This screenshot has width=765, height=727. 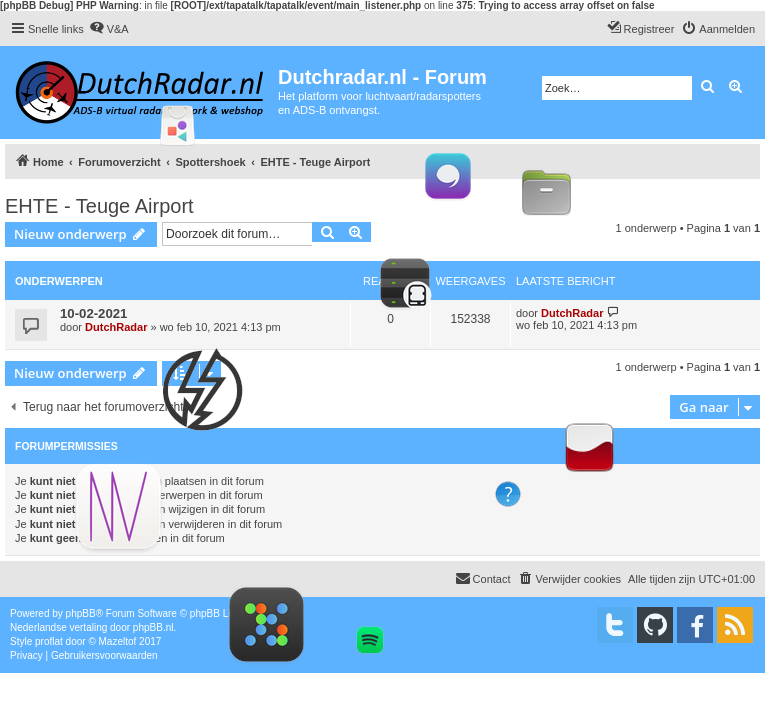 What do you see at coordinates (546, 192) in the screenshot?
I see `open the file manager application` at bounding box center [546, 192].